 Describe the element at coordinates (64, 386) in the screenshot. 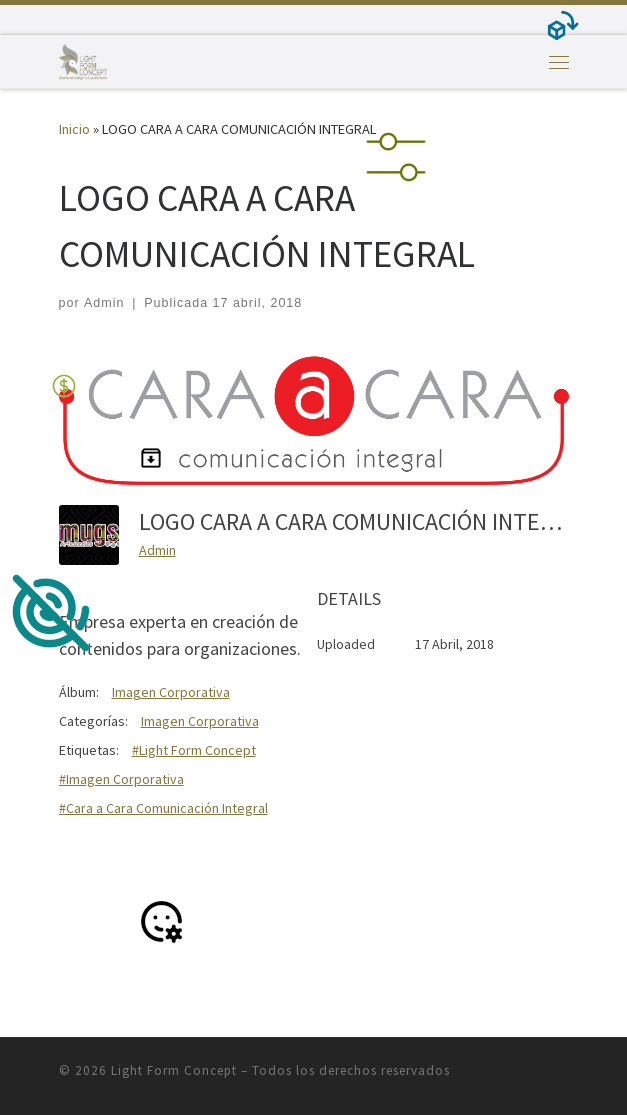

I see `view account balance or financial information` at that location.